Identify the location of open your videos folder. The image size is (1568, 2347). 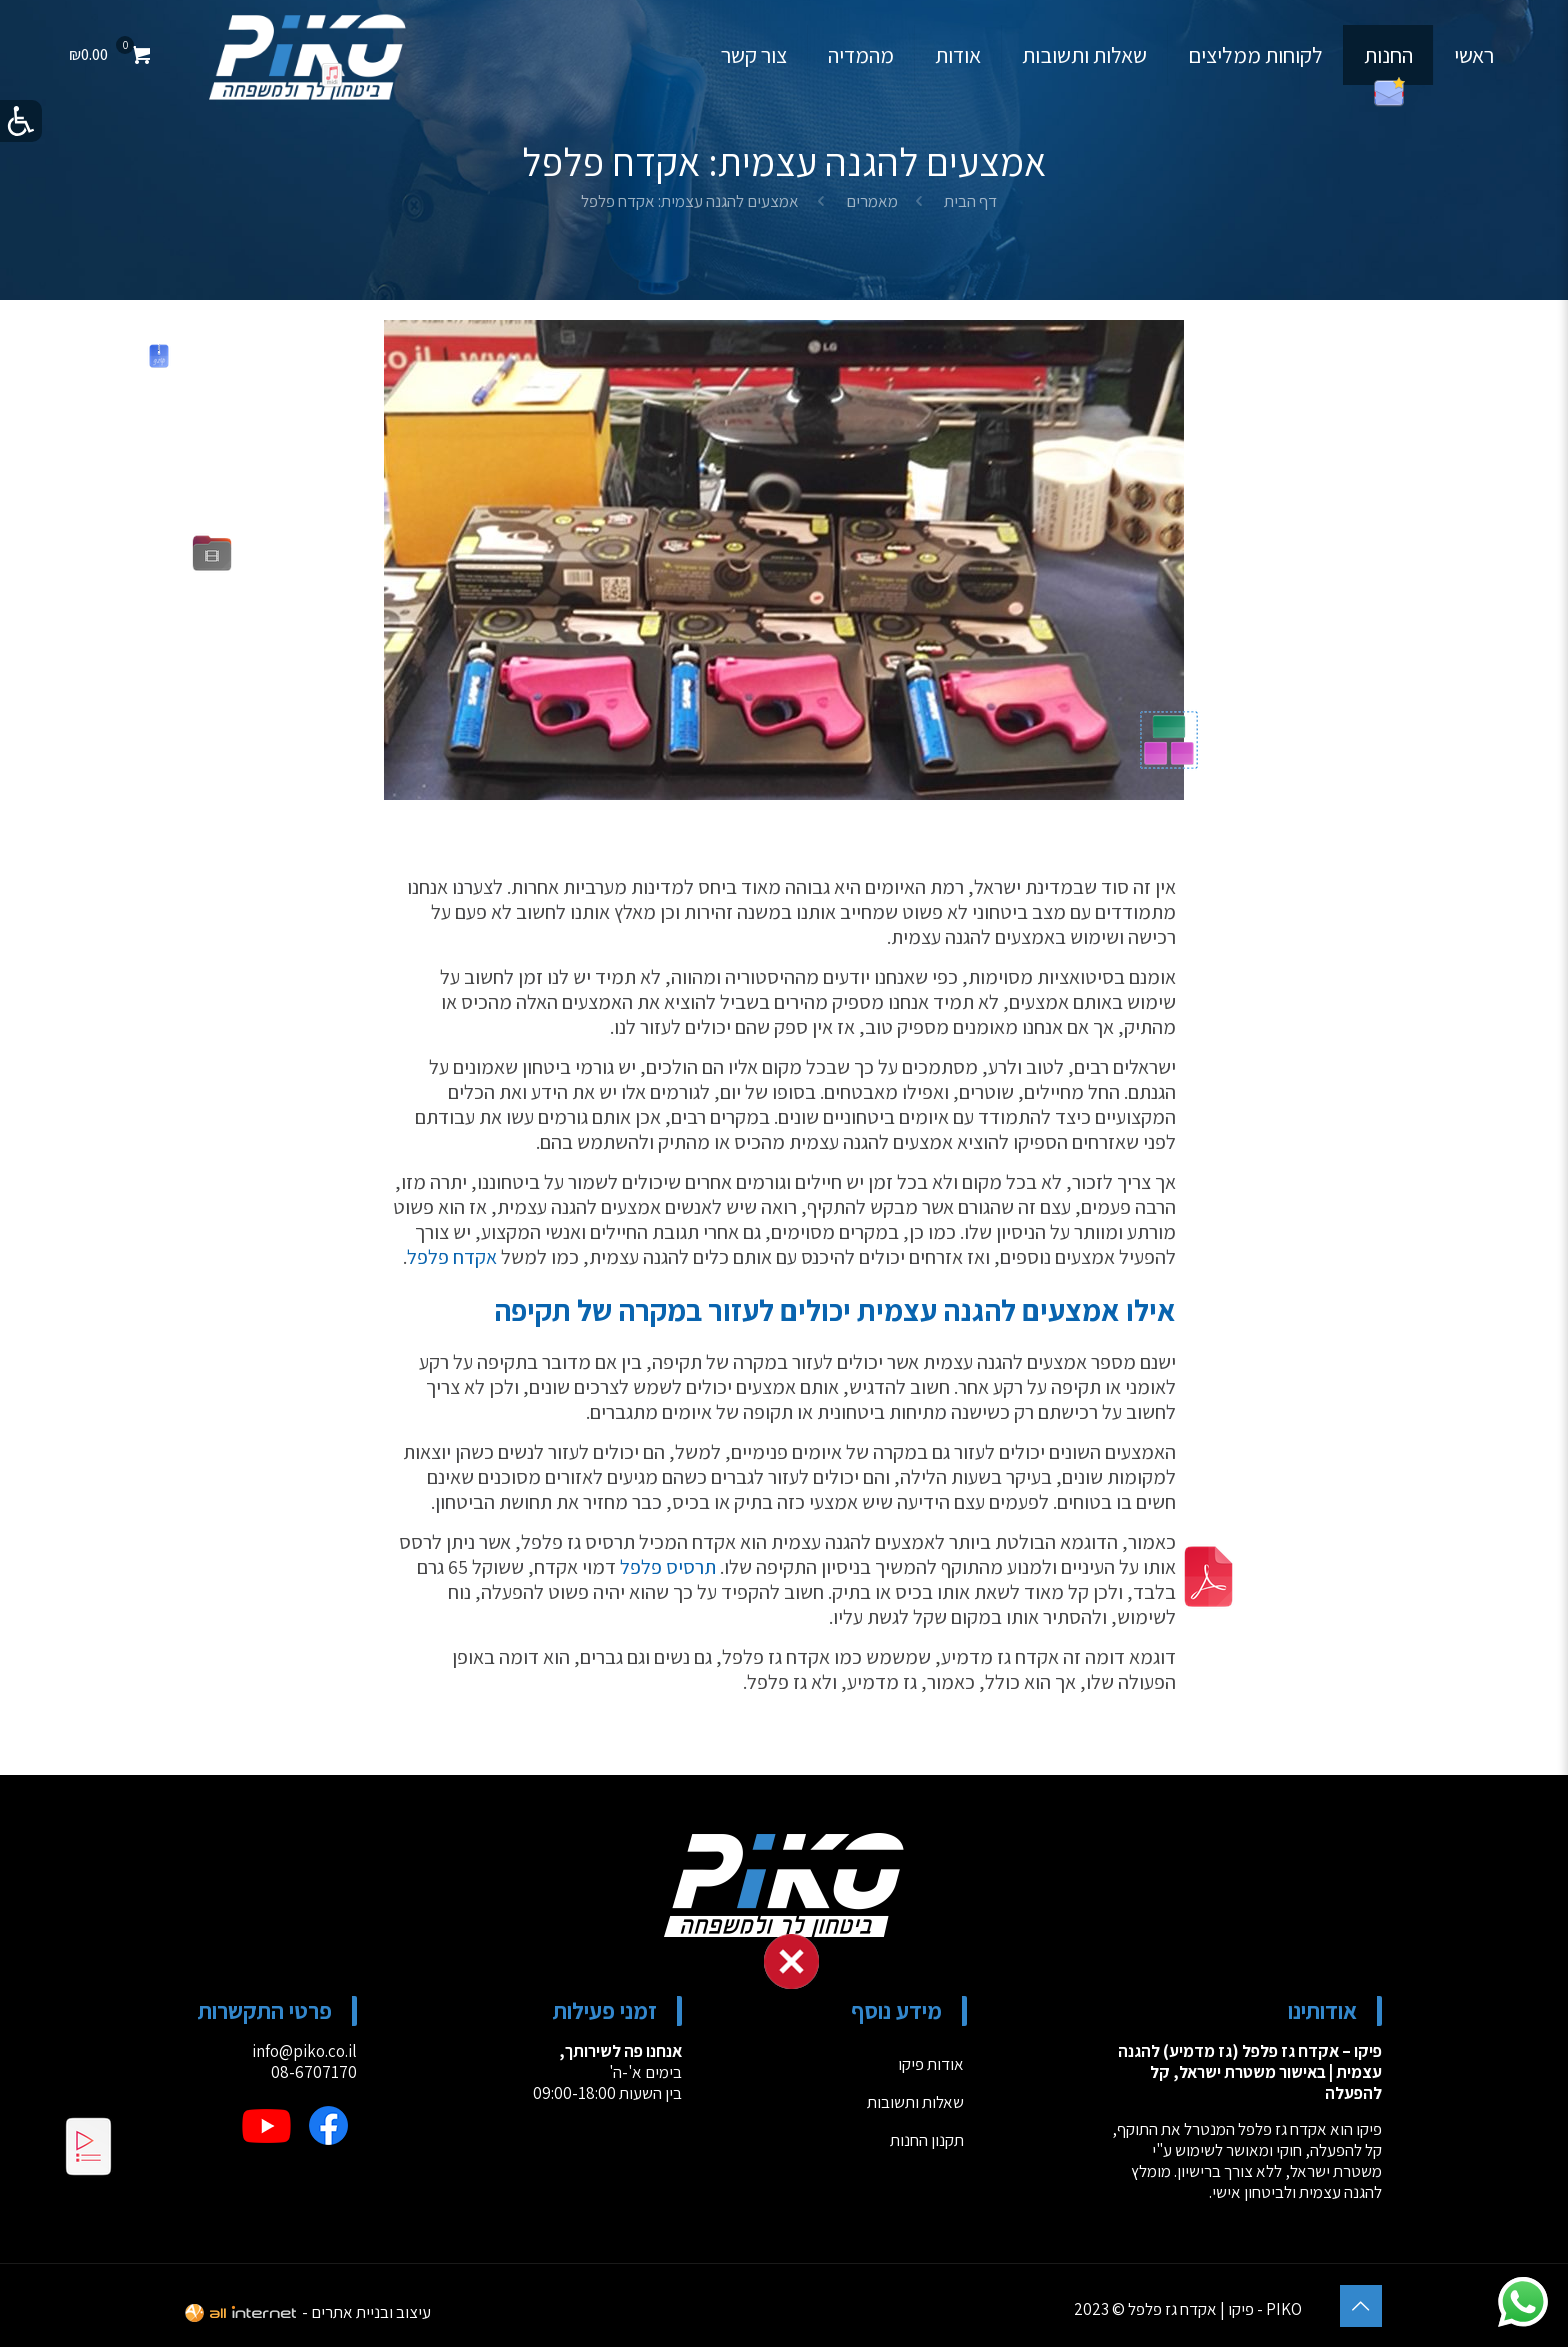
(212, 553).